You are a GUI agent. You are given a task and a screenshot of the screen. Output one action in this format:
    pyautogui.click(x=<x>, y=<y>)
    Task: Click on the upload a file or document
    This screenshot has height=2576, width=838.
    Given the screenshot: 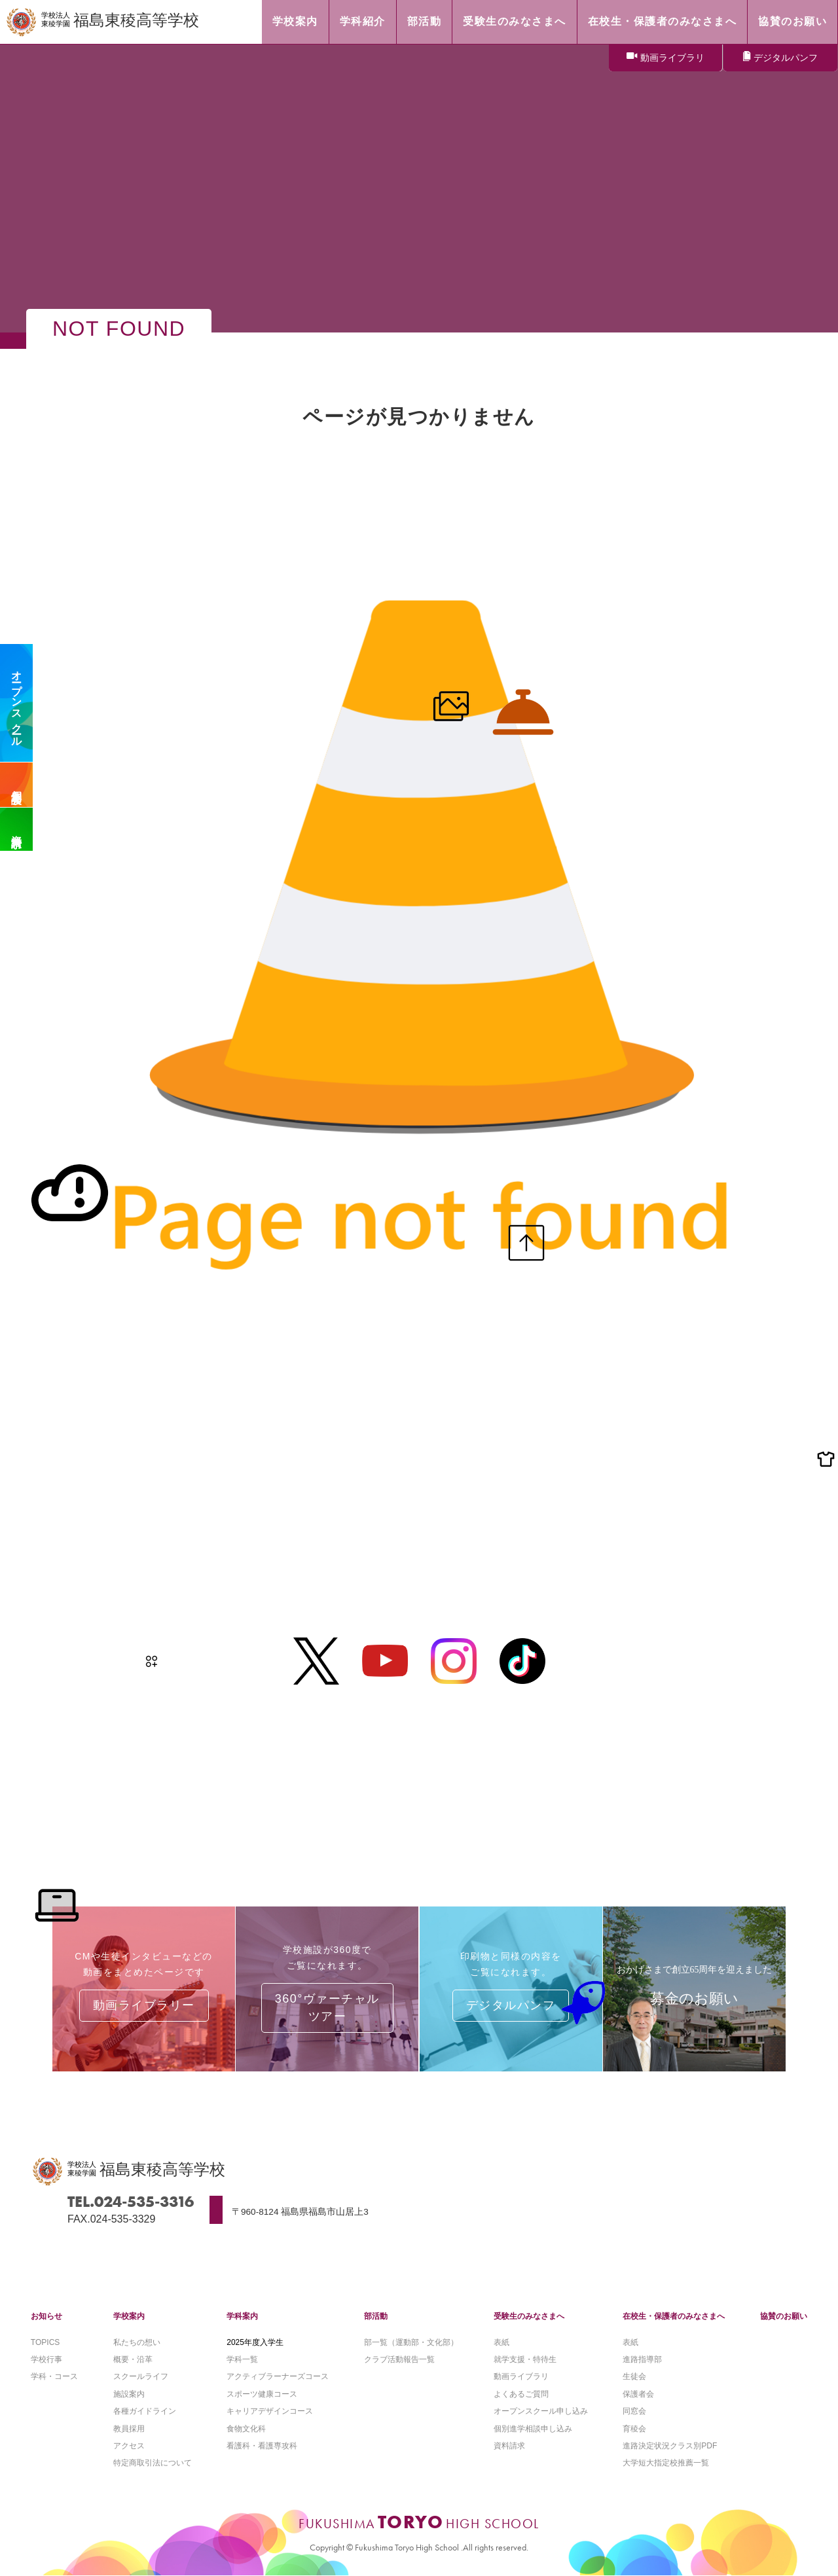 What is the action you would take?
    pyautogui.click(x=526, y=1243)
    